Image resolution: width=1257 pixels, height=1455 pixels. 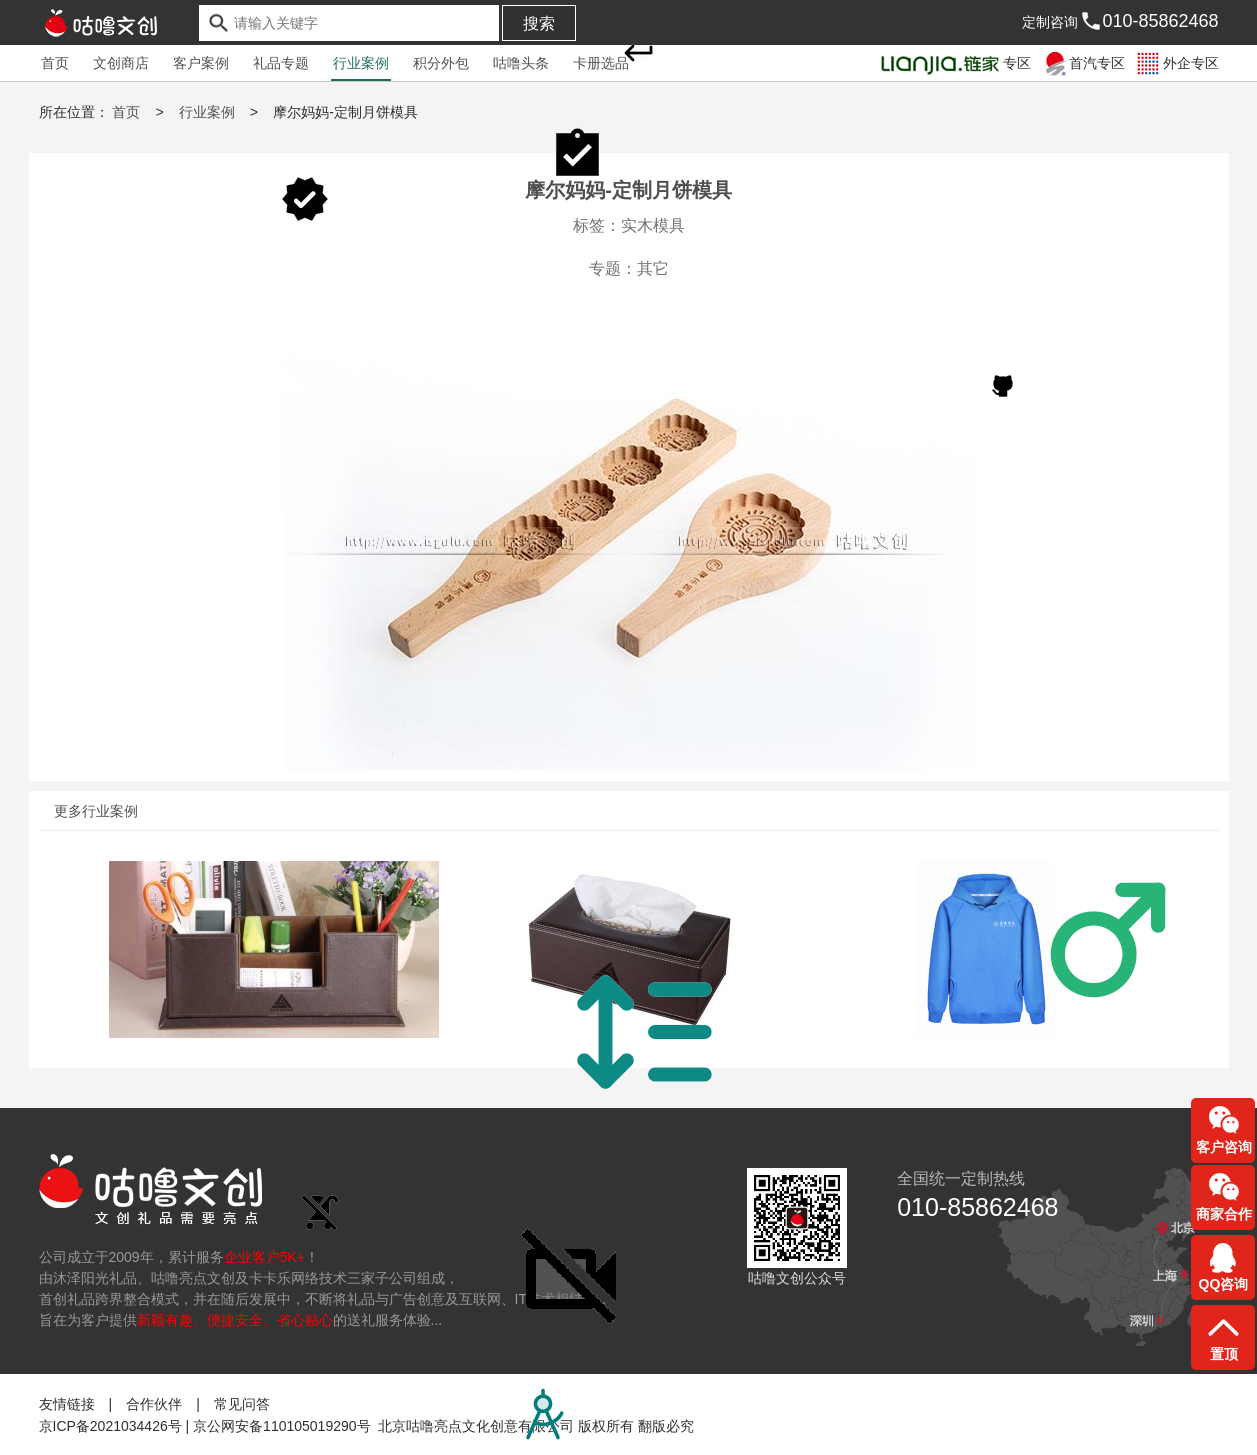 I want to click on adjust line spacing in text, so click(x=648, y=1032).